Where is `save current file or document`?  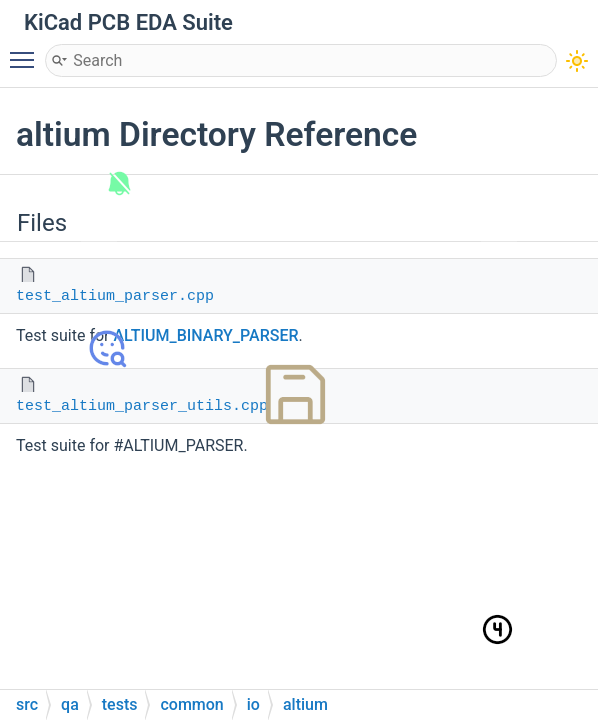
save current file or document is located at coordinates (295, 394).